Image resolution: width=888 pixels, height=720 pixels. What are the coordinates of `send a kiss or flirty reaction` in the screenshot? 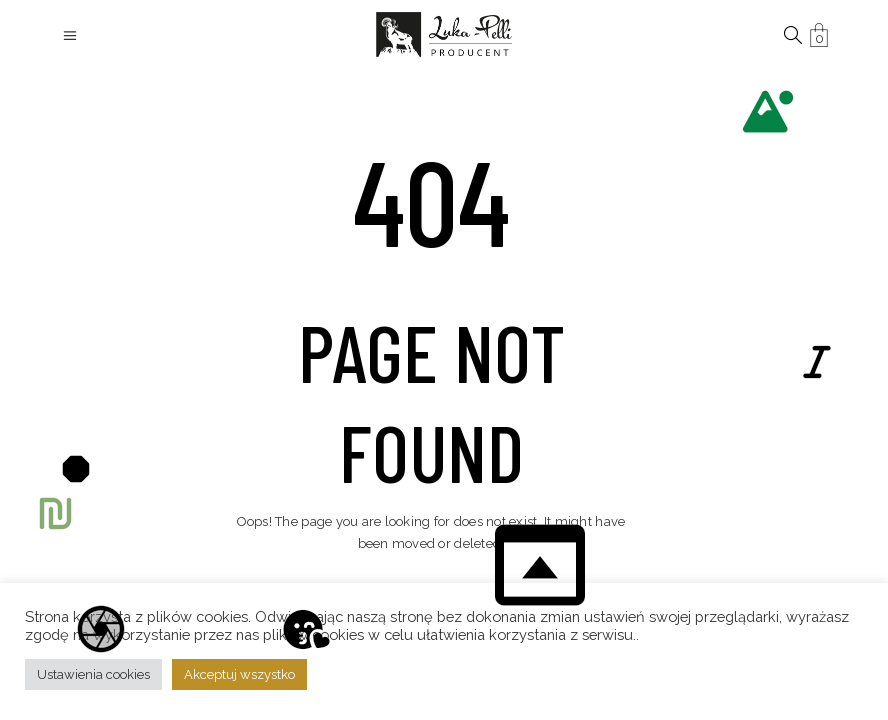 It's located at (305, 629).